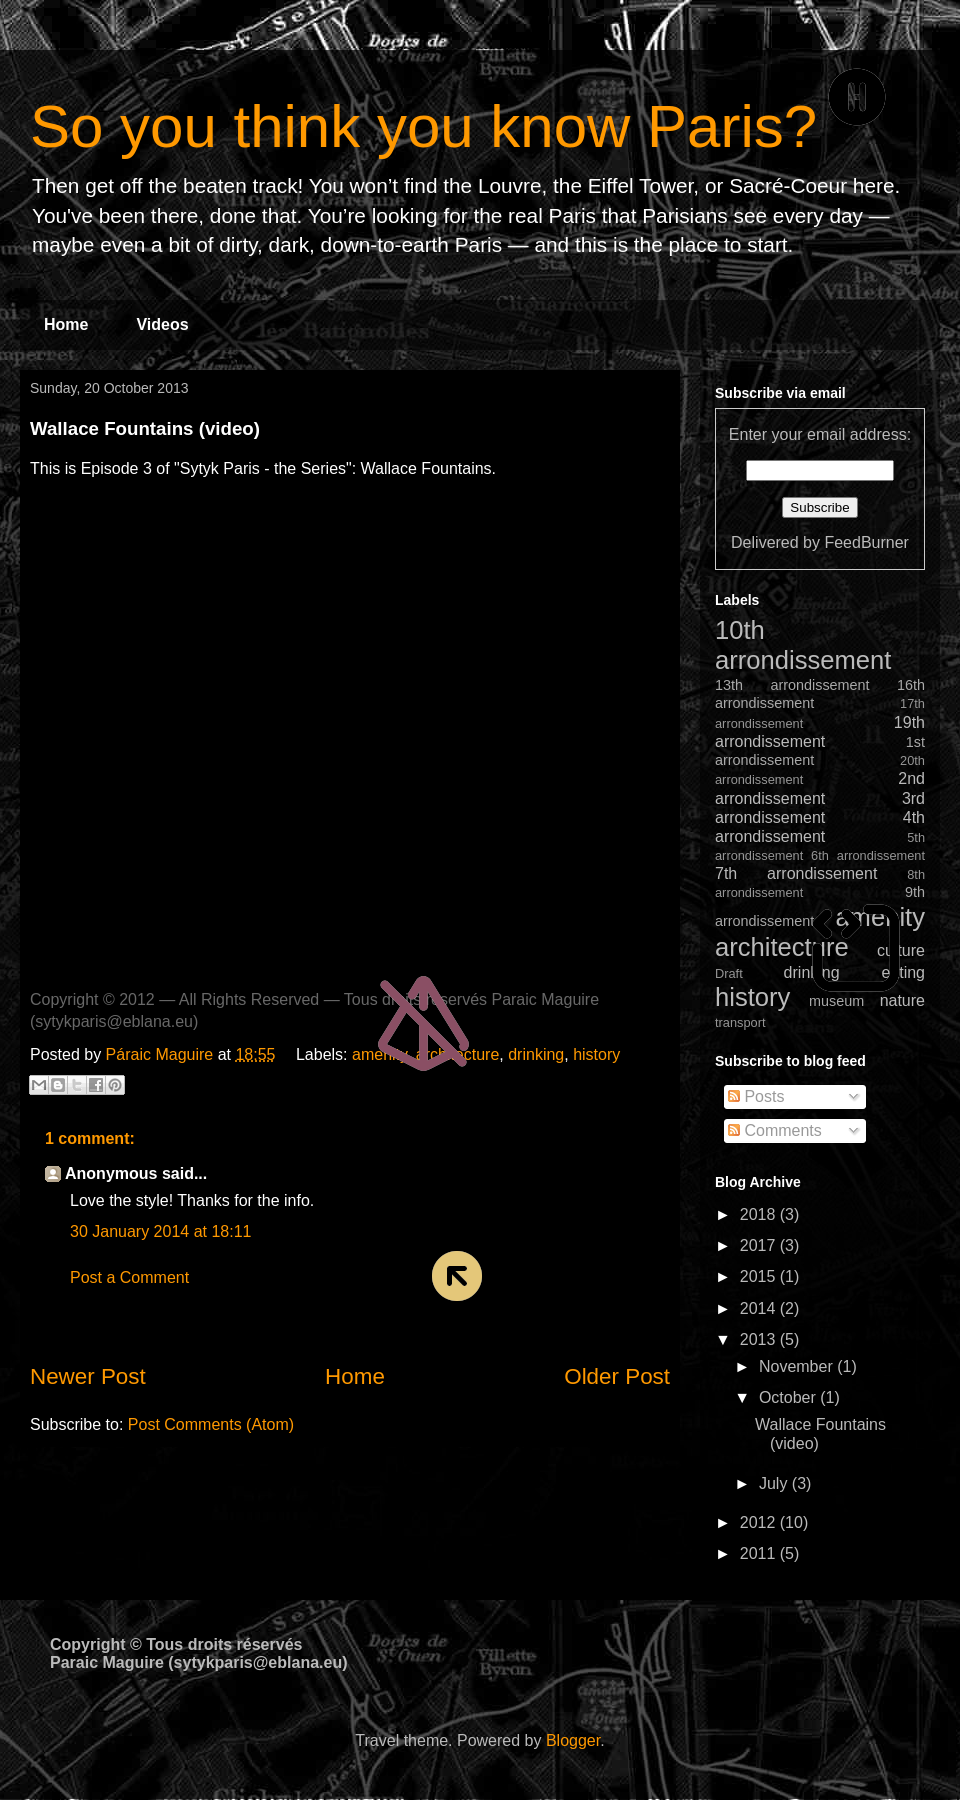 The width and height of the screenshot is (960, 1800). What do you see at coordinates (457, 1276) in the screenshot?
I see `navigate back to previous screen` at bounding box center [457, 1276].